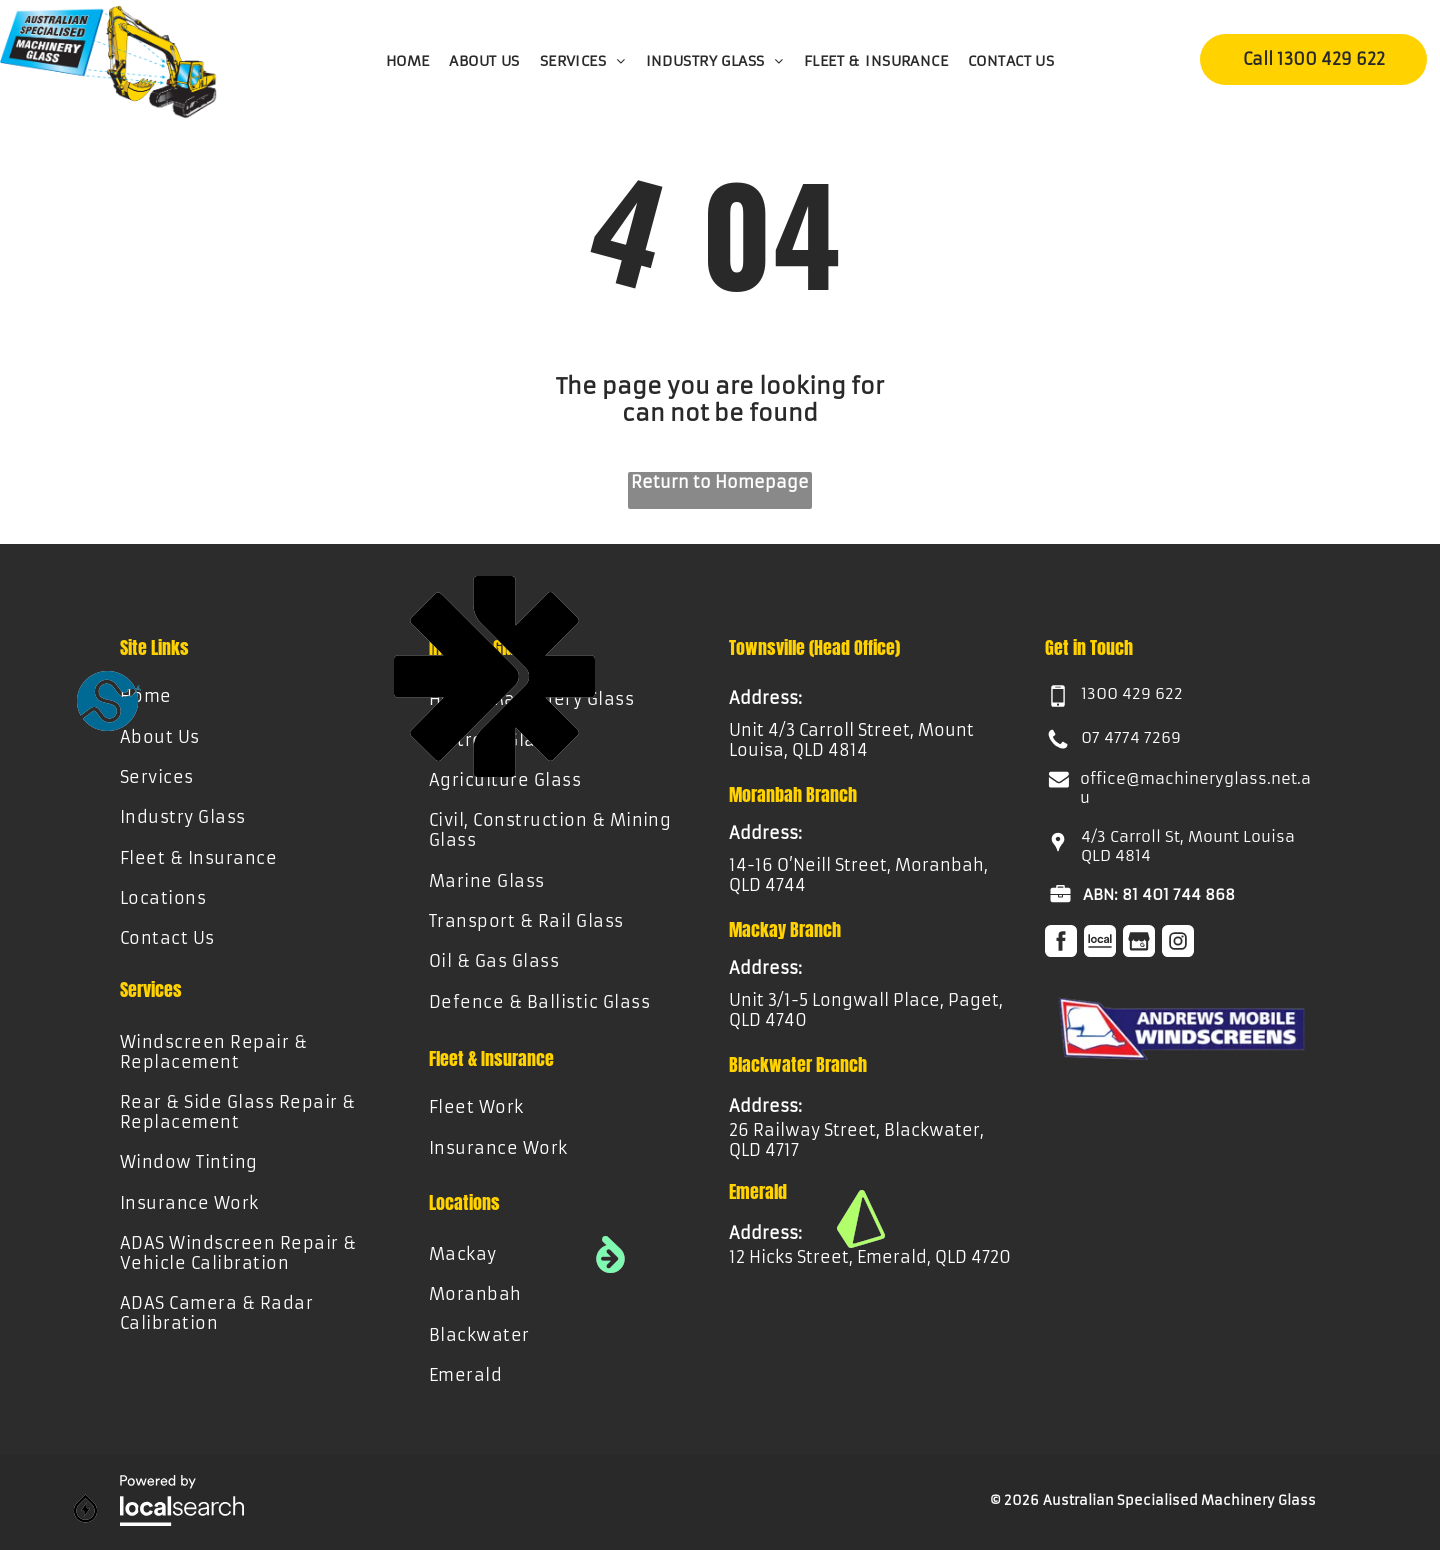 This screenshot has height=1550, width=1440. What do you see at coordinates (494, 676) in the screenshot?
I see `open scalar API documentation` at bounding box center [494, 676].